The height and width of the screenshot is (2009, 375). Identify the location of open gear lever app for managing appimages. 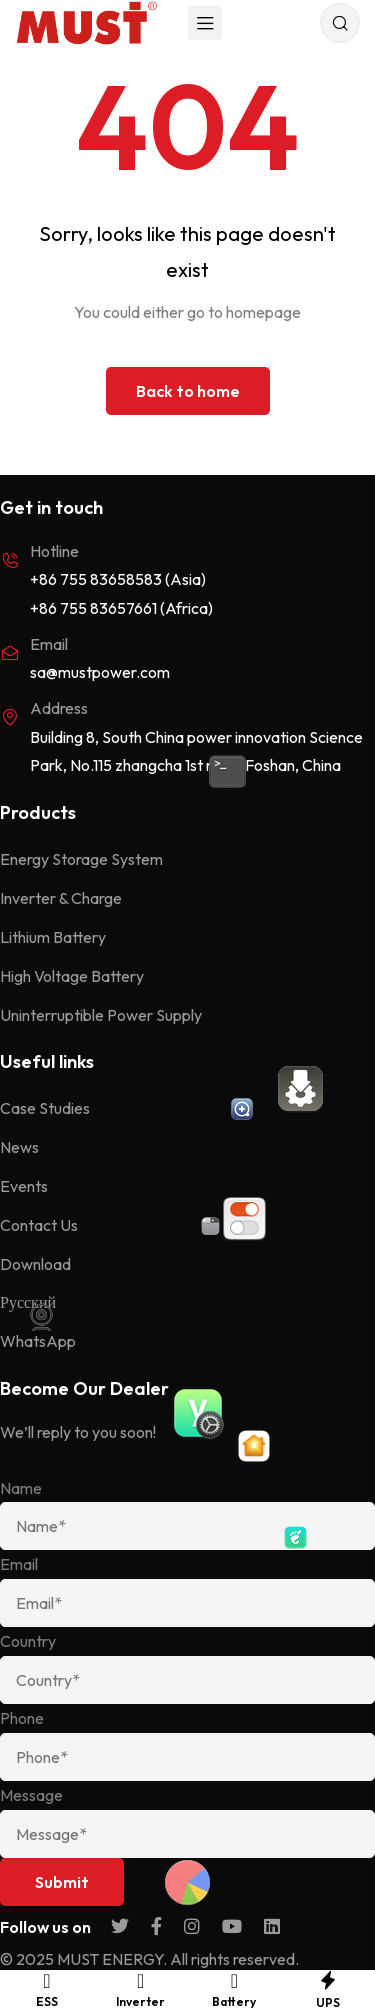
(300, 1088).